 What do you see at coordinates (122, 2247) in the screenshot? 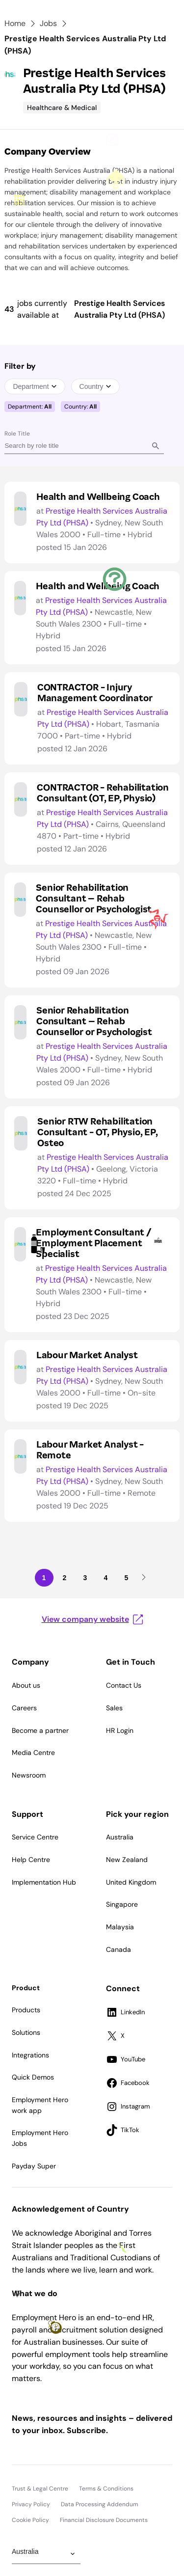
I see `equip a bone knife weapon` at bounding box center [122, 2247].